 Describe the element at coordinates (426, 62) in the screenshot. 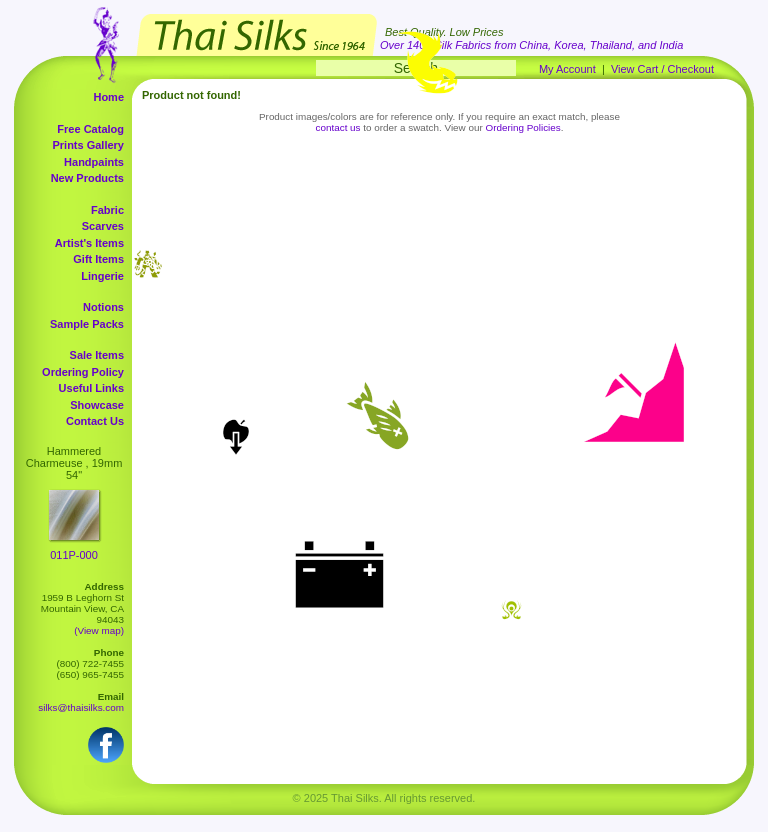

I see `friendly fire or team damage indicator` at that location.